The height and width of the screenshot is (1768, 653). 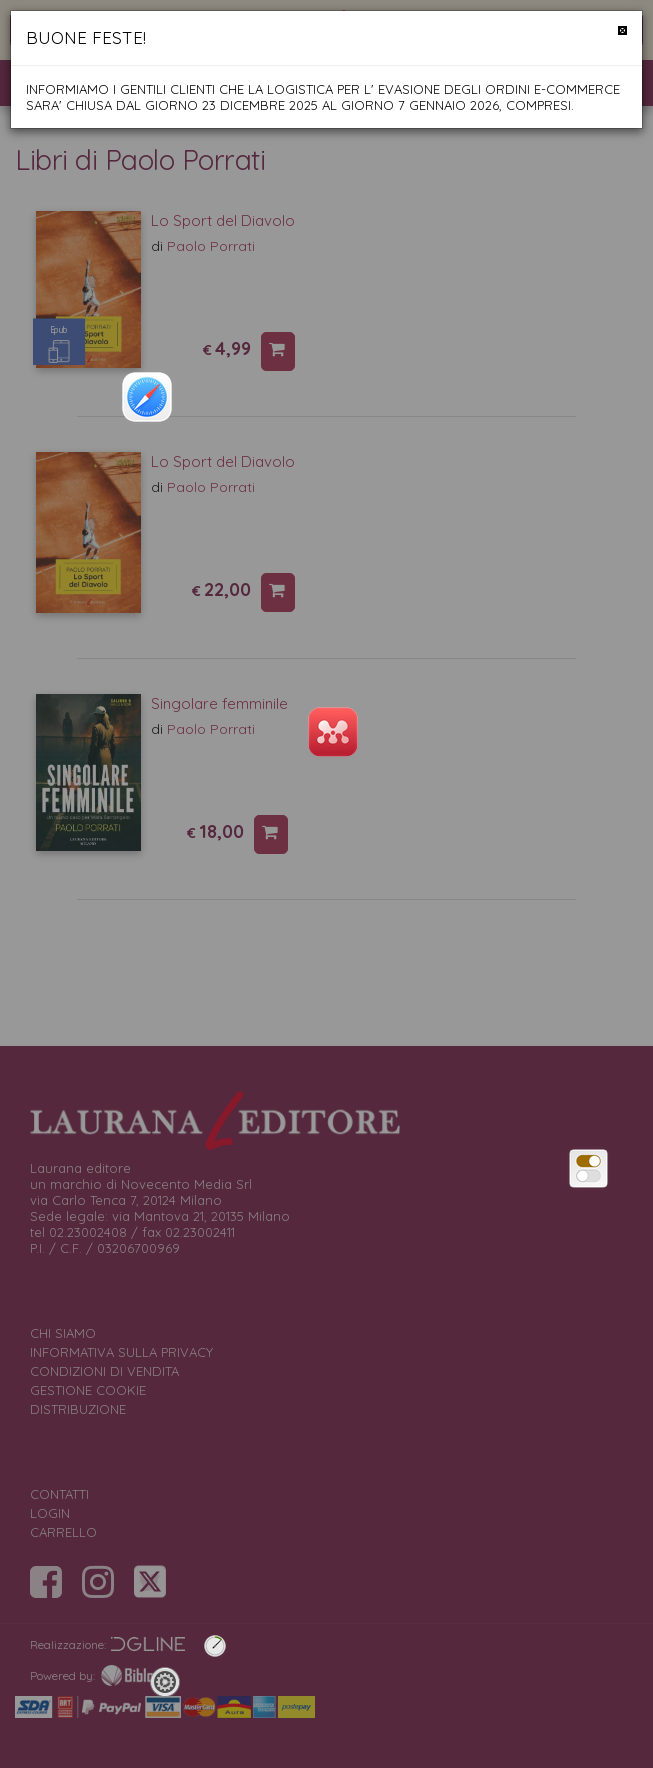 What do you see at coordinates (588, 1168) in the screenshot?
I see `open unity tweak tool settings` at bounding box center [588, 1168].